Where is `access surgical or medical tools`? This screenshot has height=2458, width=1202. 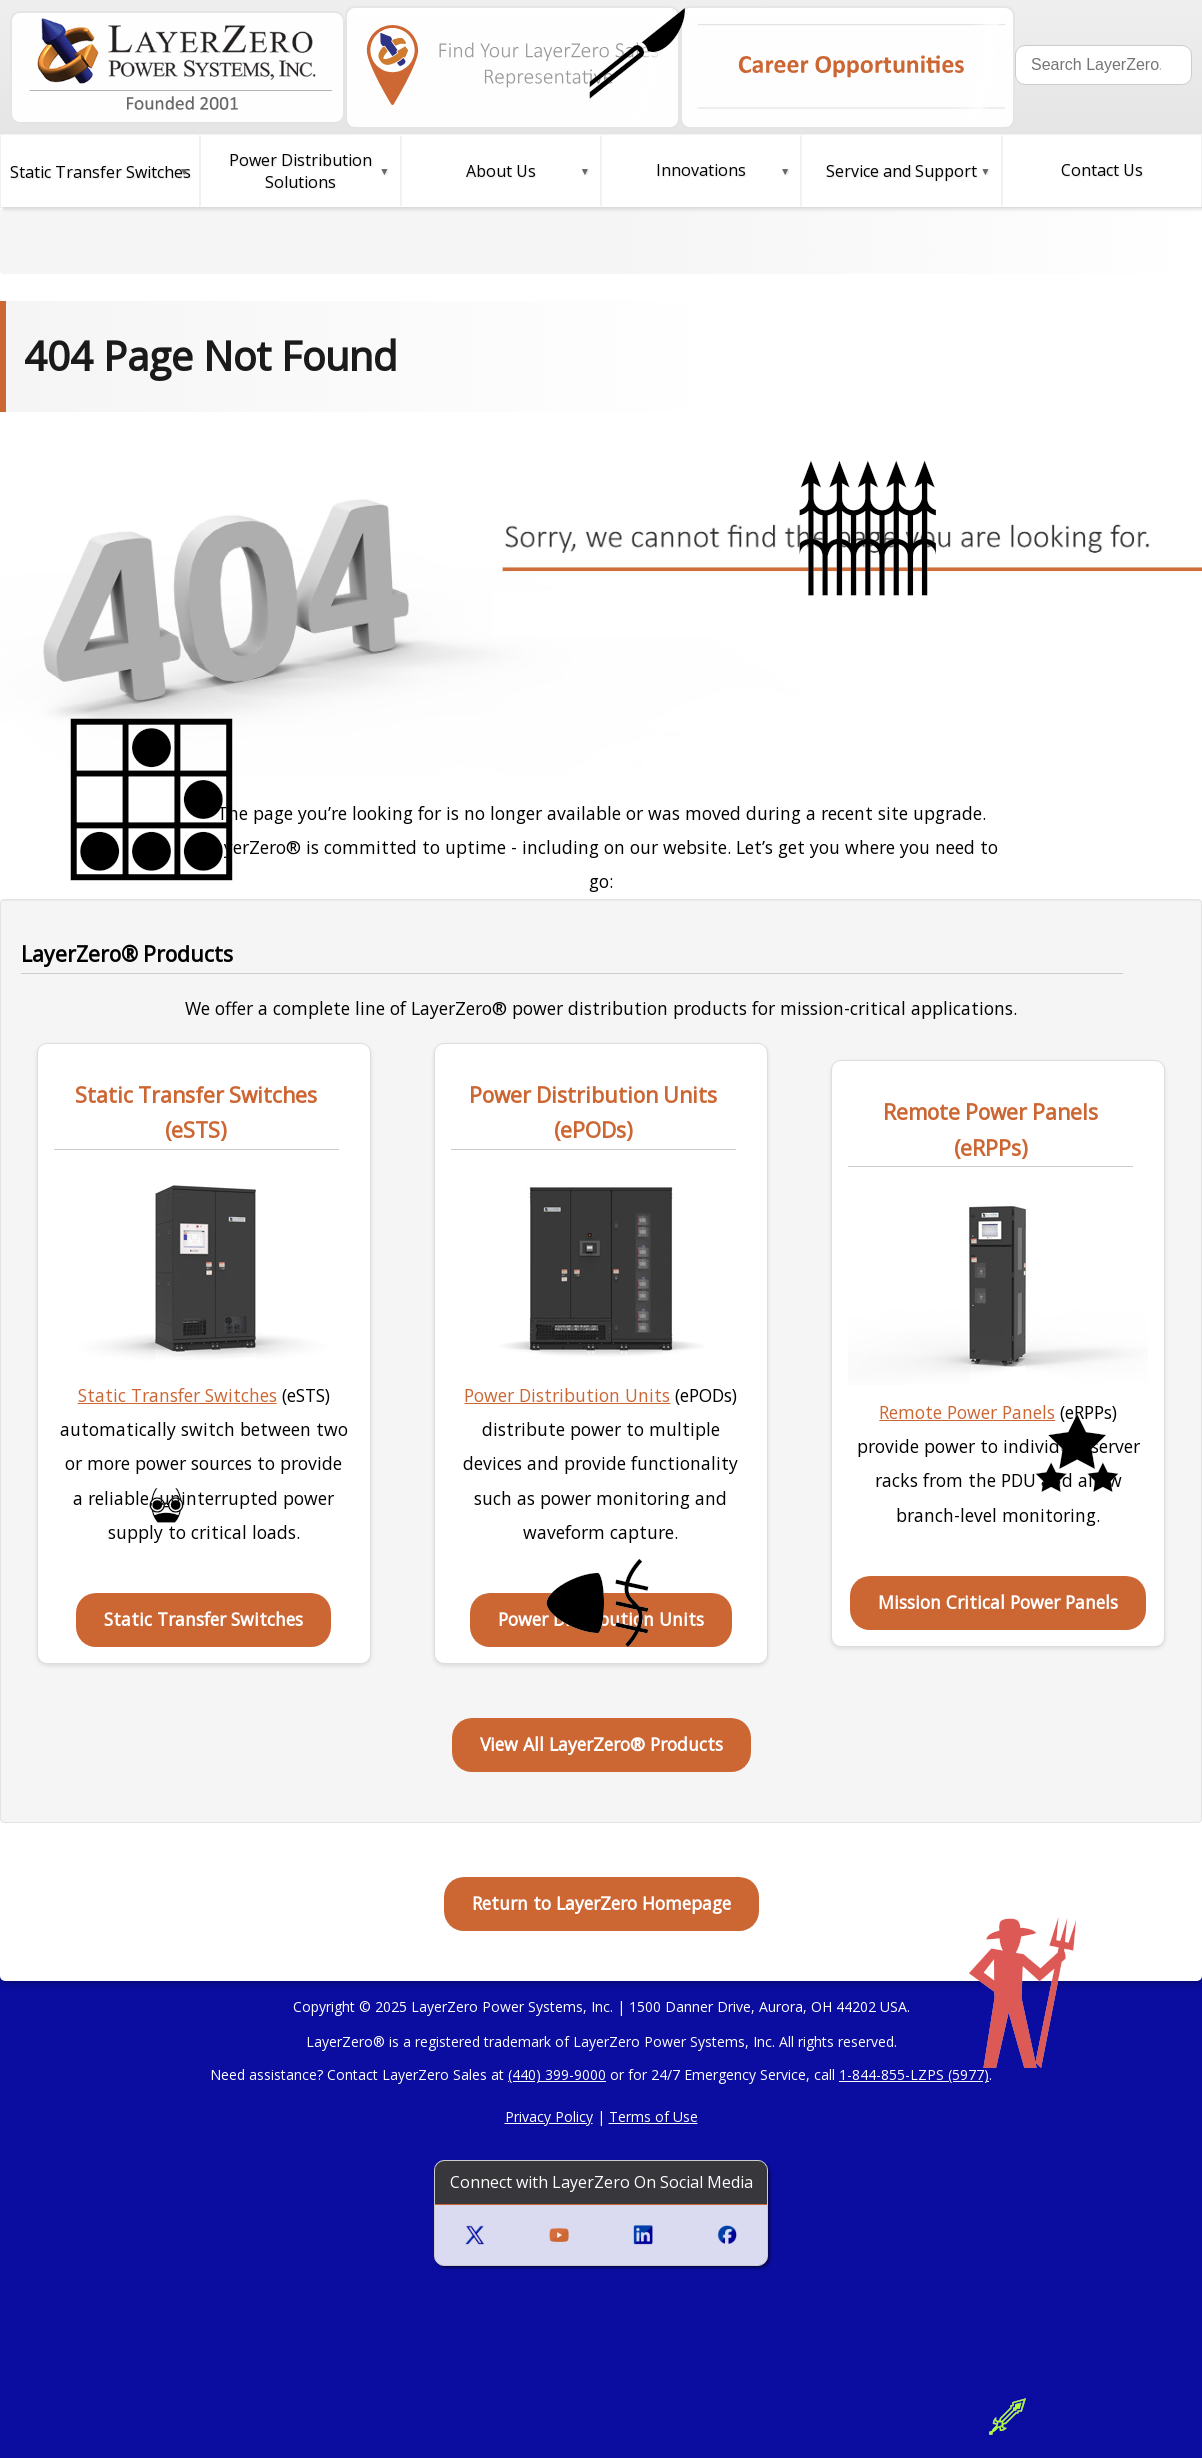 access surgical or medical tools is located at coordinates (638, 56).